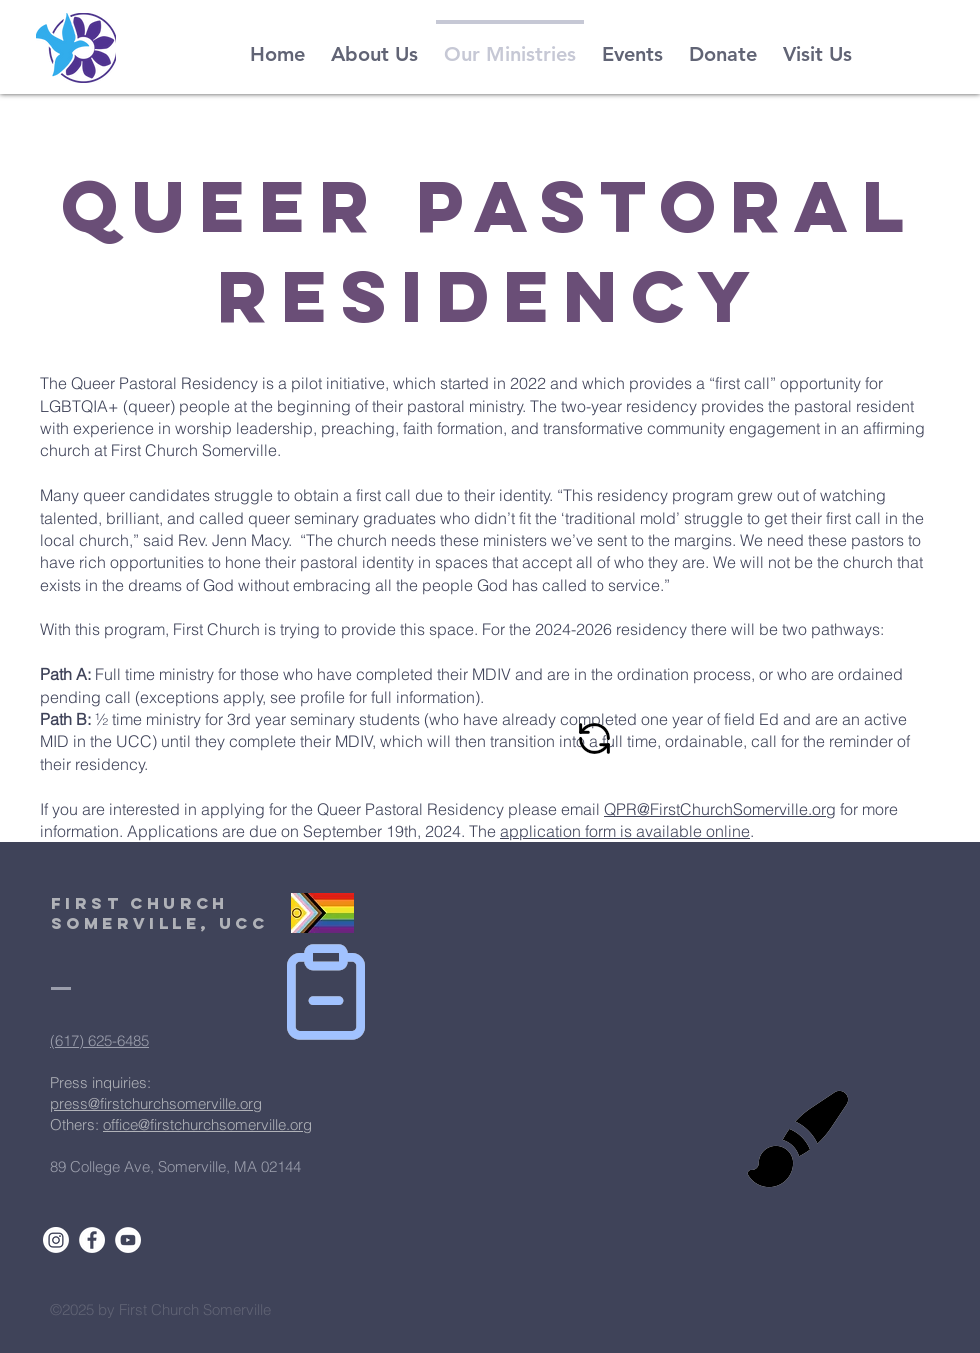  I want to click on access drawing or painting tools, so click(800, 1139).